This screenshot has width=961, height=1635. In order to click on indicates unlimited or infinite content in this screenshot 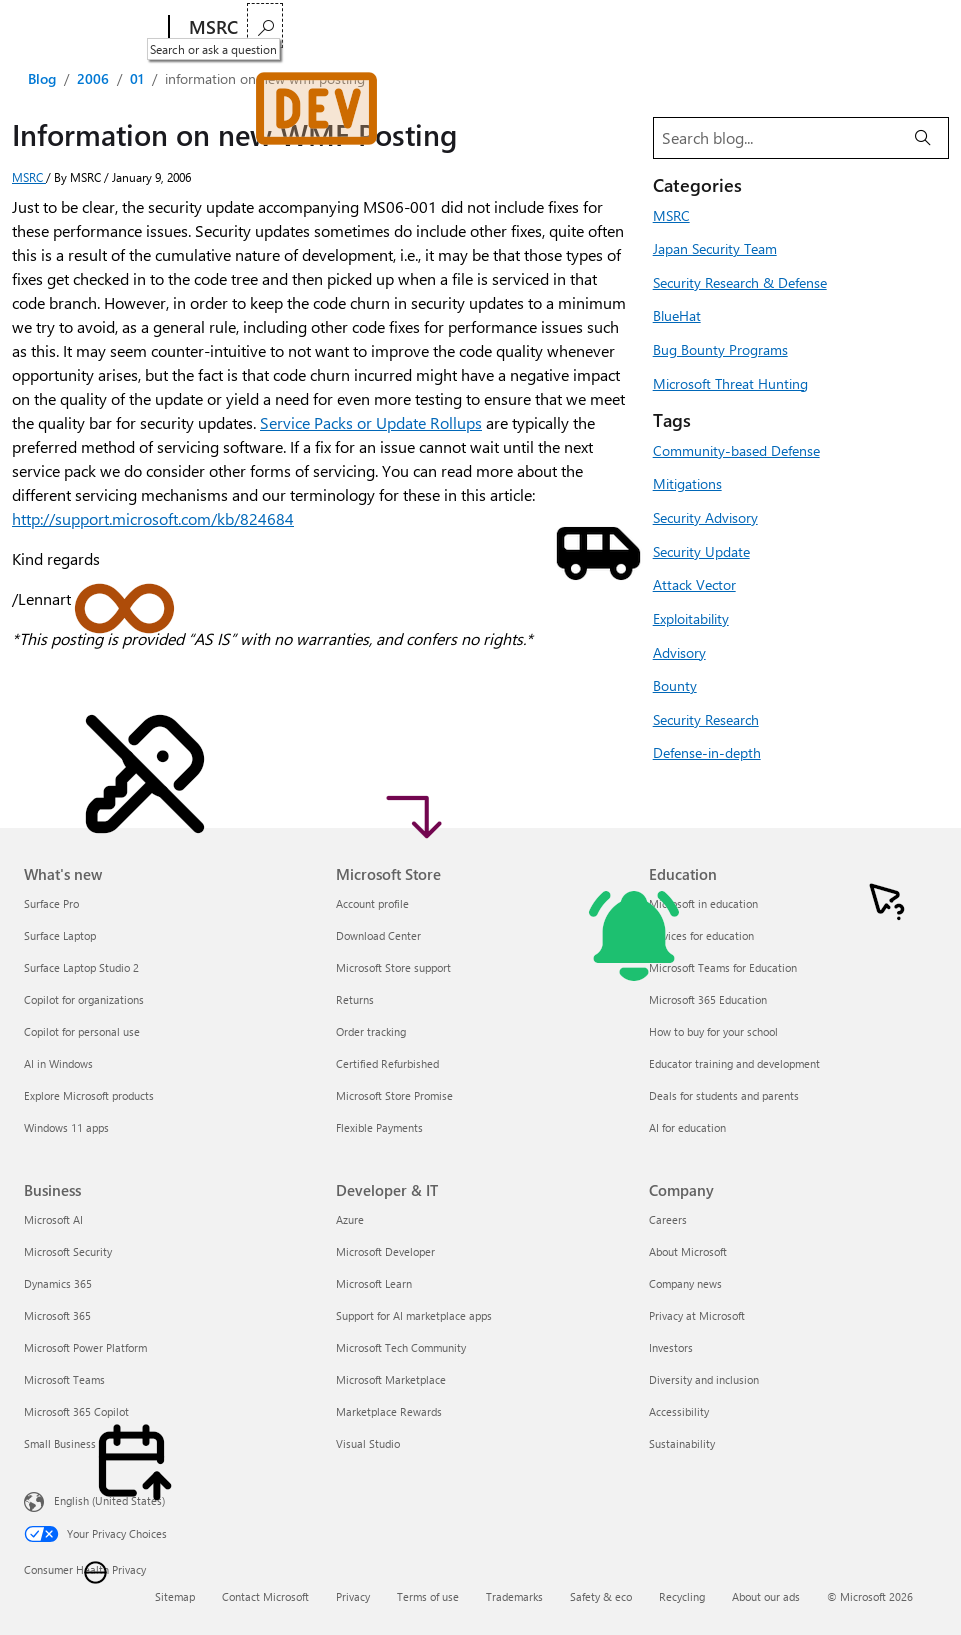, I will do `click(124, 608)`.